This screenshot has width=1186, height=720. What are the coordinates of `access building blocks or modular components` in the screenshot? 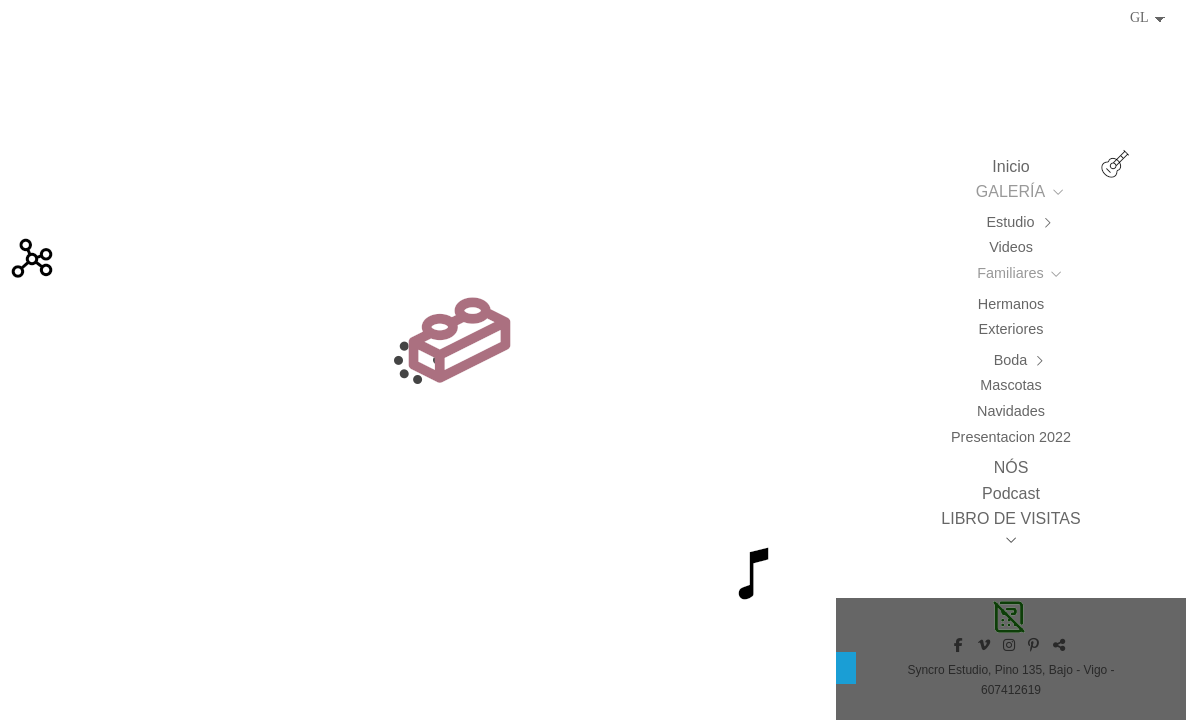 It's located at (459, 338).